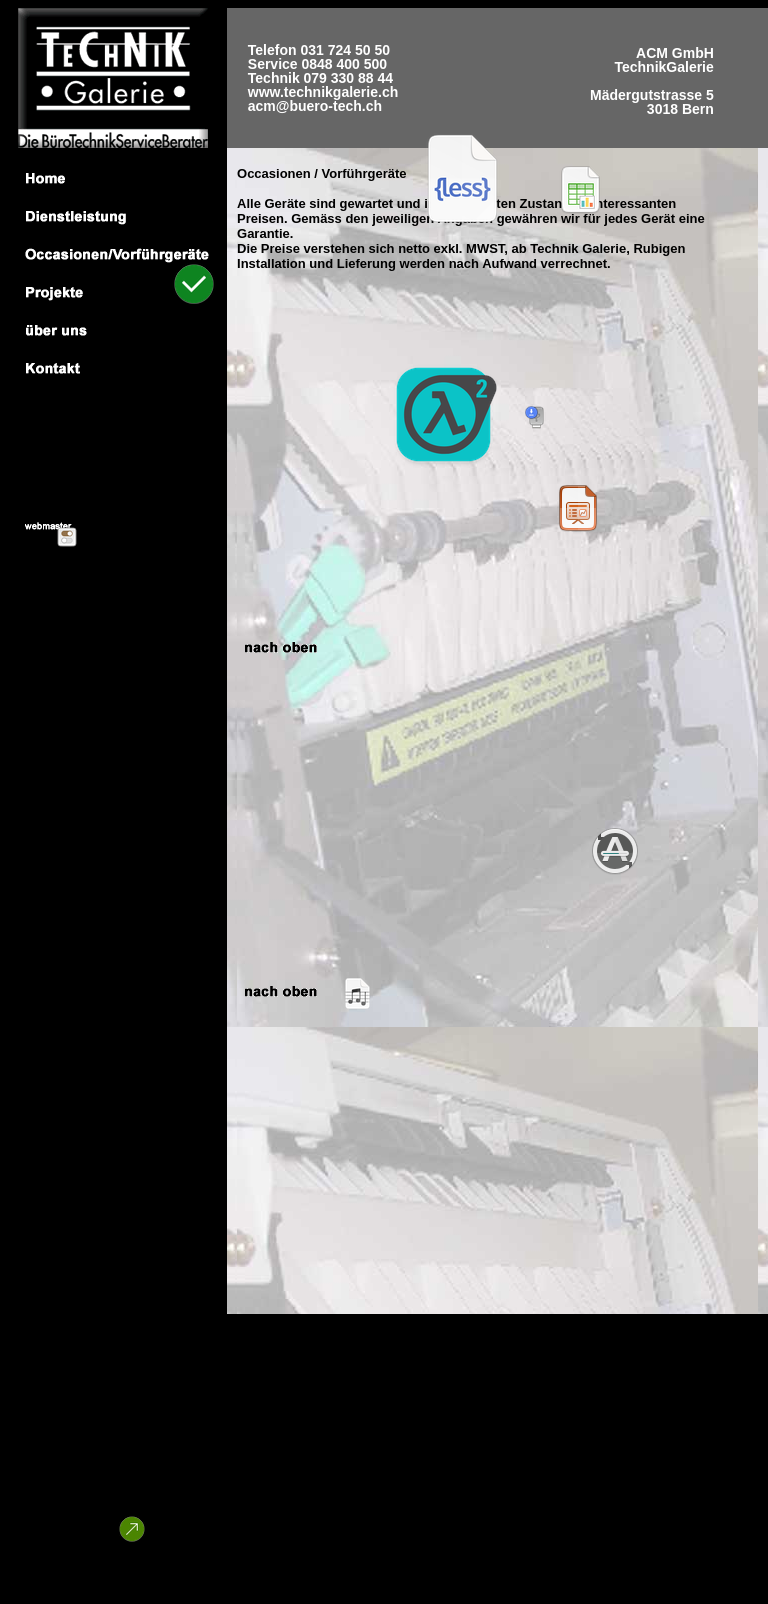  What do you see at coordinates (615, 851) in the screenshot?
I see `open the software update manager` at bounding box center [615, 851].